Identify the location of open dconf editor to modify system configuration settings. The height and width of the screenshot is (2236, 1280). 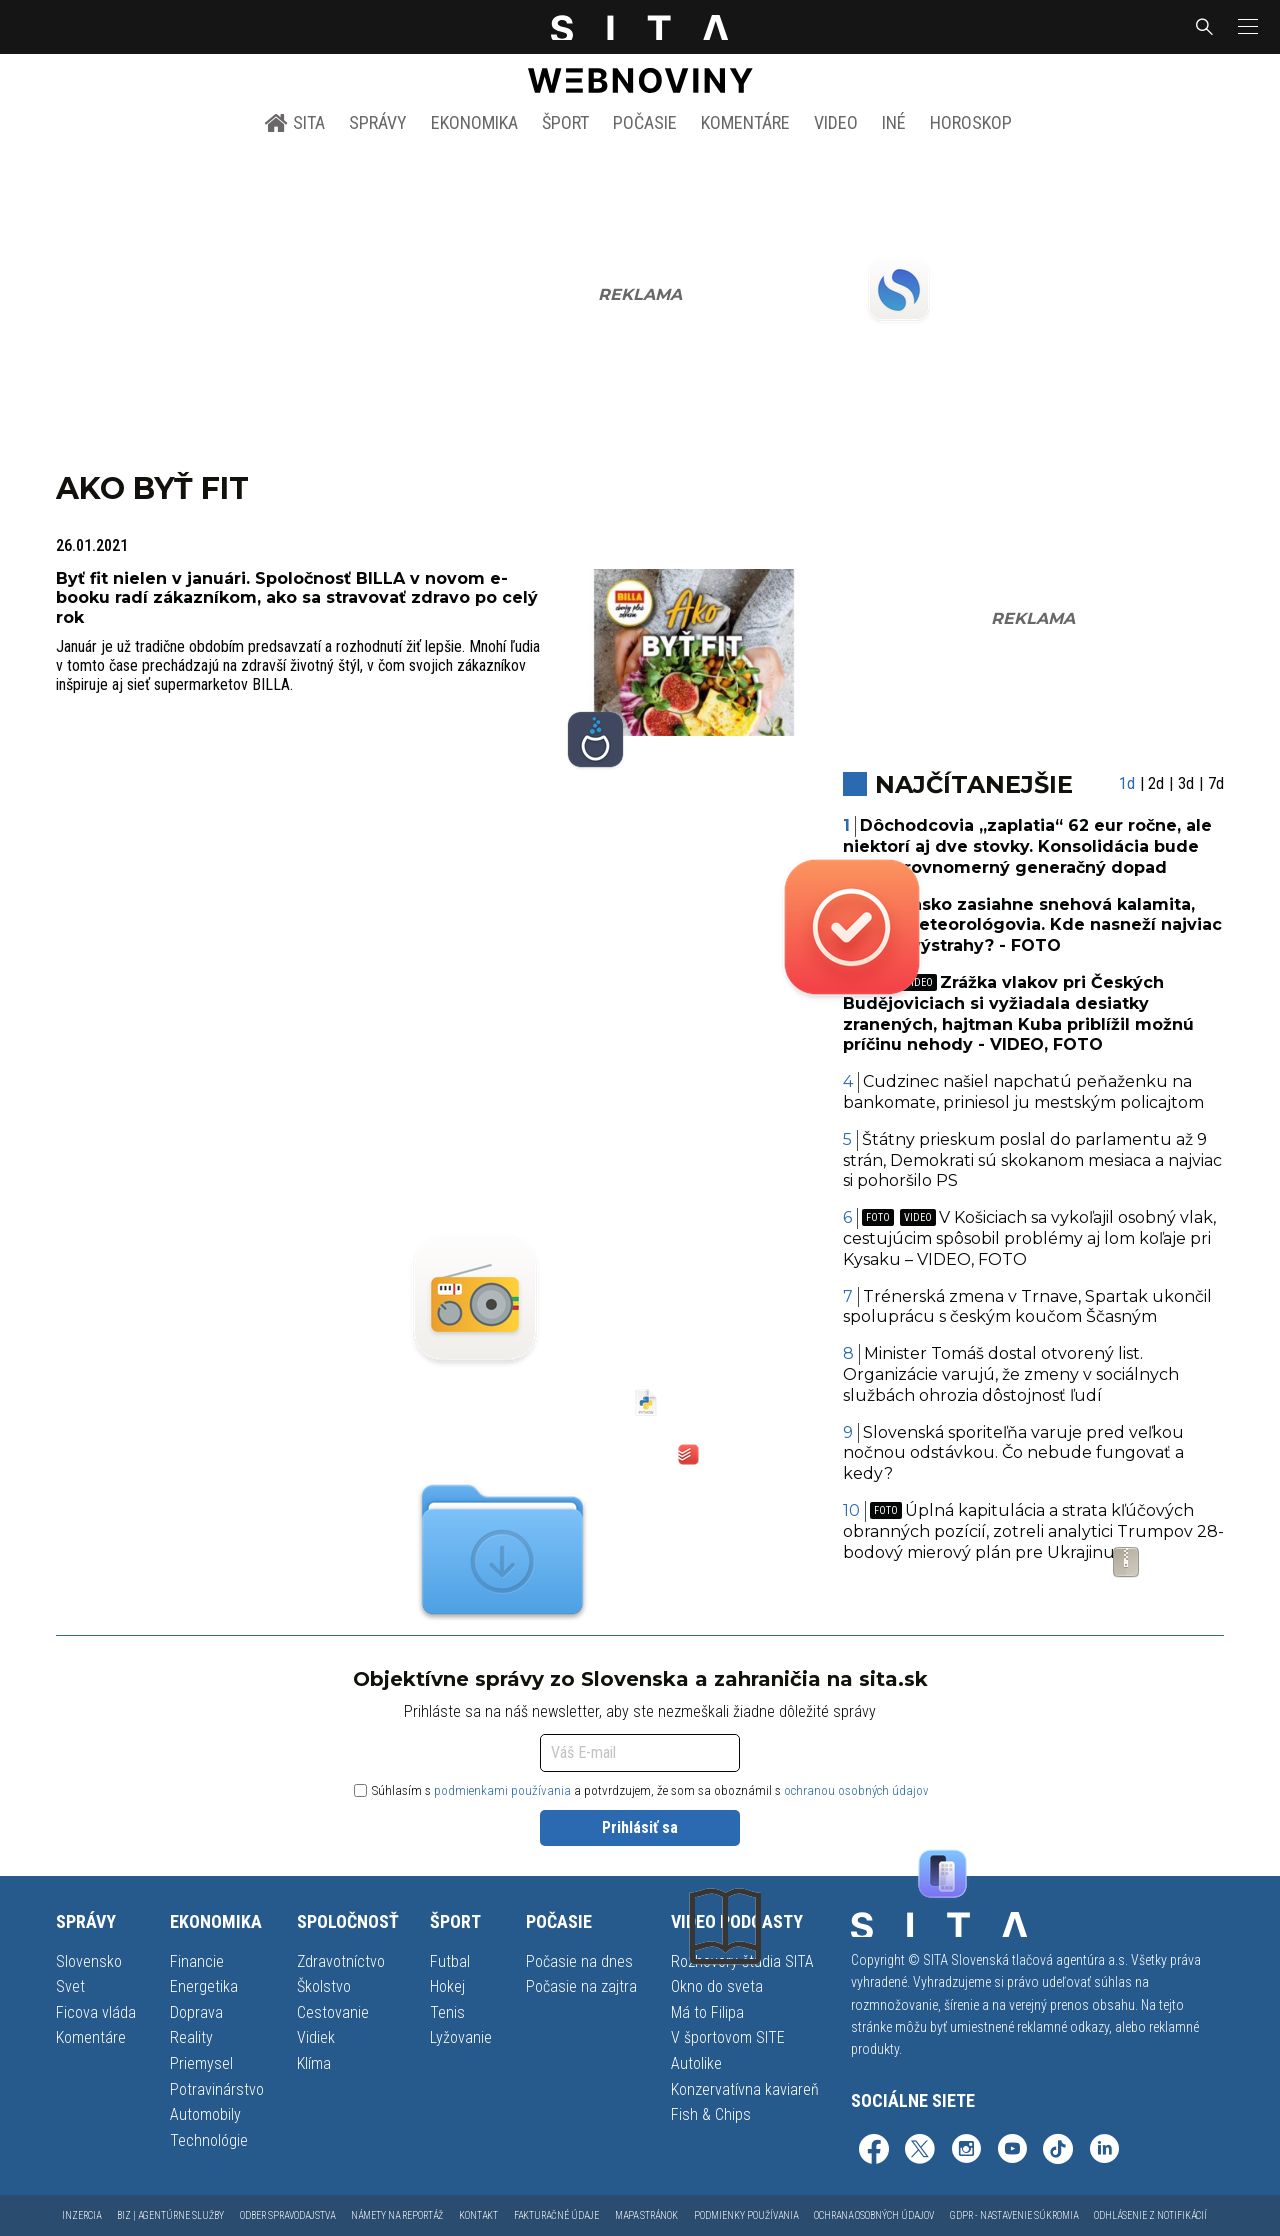
(852, 927).